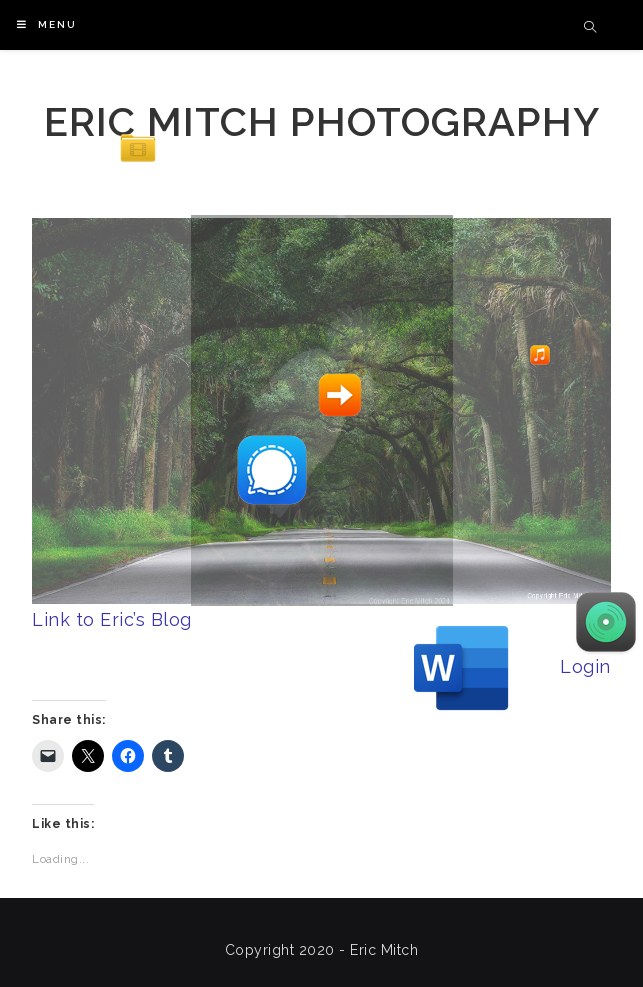  I want to click on open g4music app, so click(606, 622).